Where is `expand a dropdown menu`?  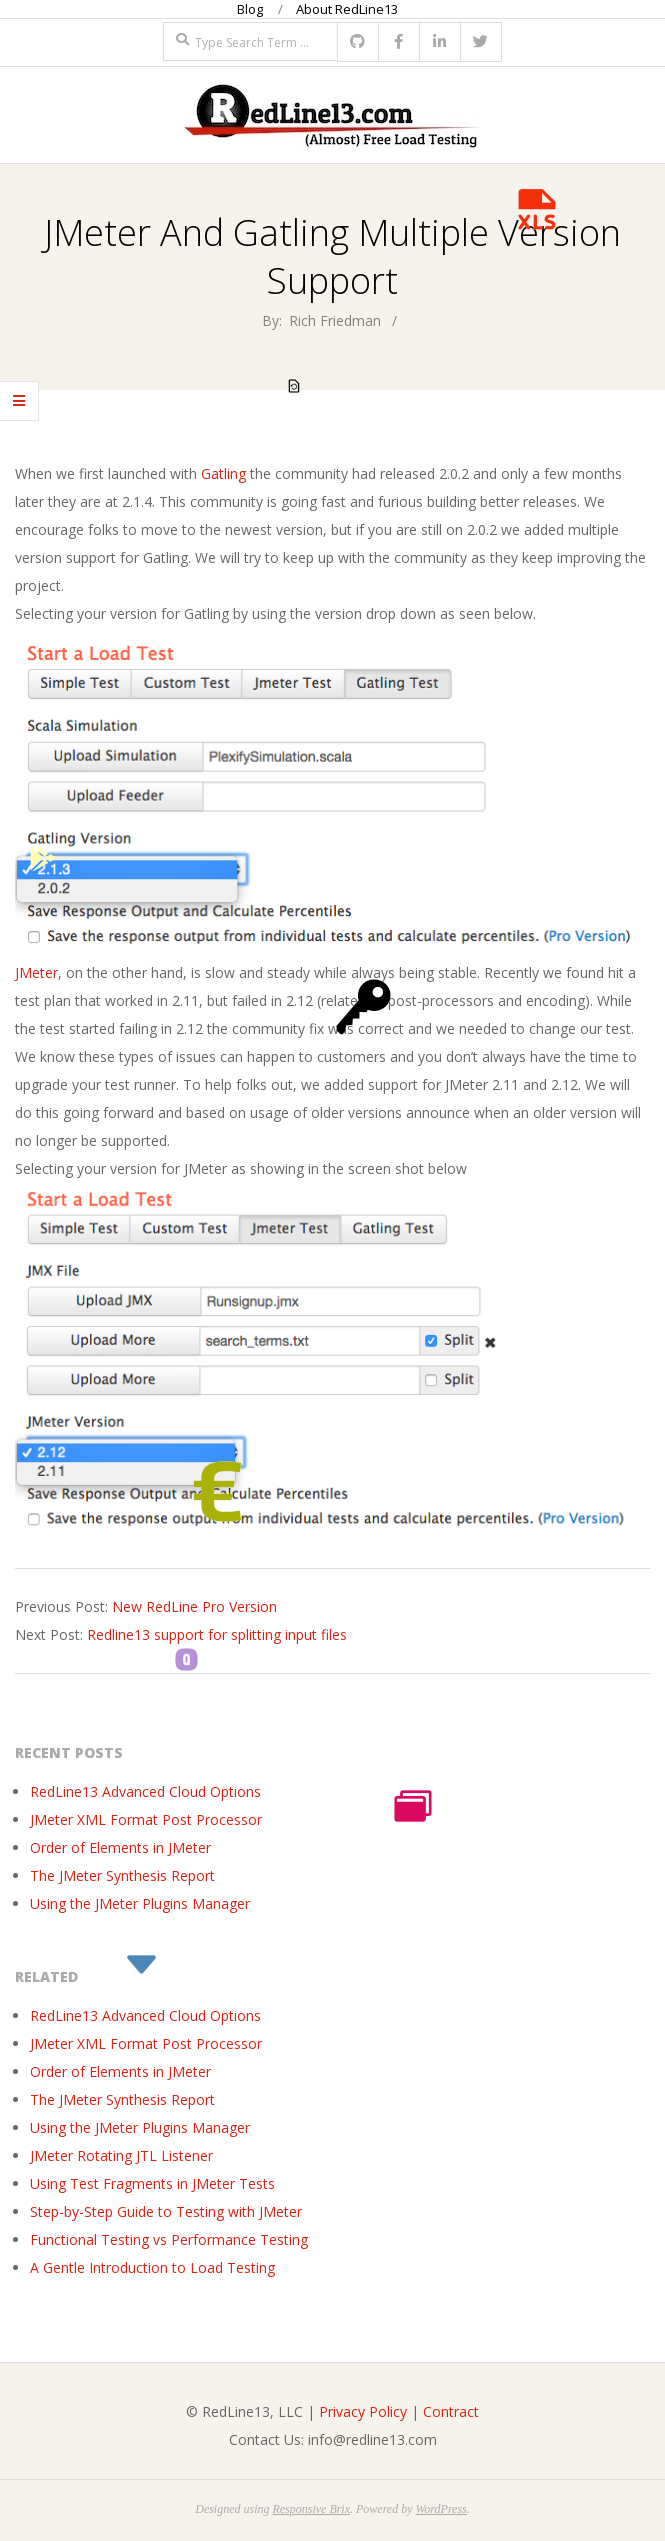
expand a dropdown menu is located at coordinates (141, 1964).